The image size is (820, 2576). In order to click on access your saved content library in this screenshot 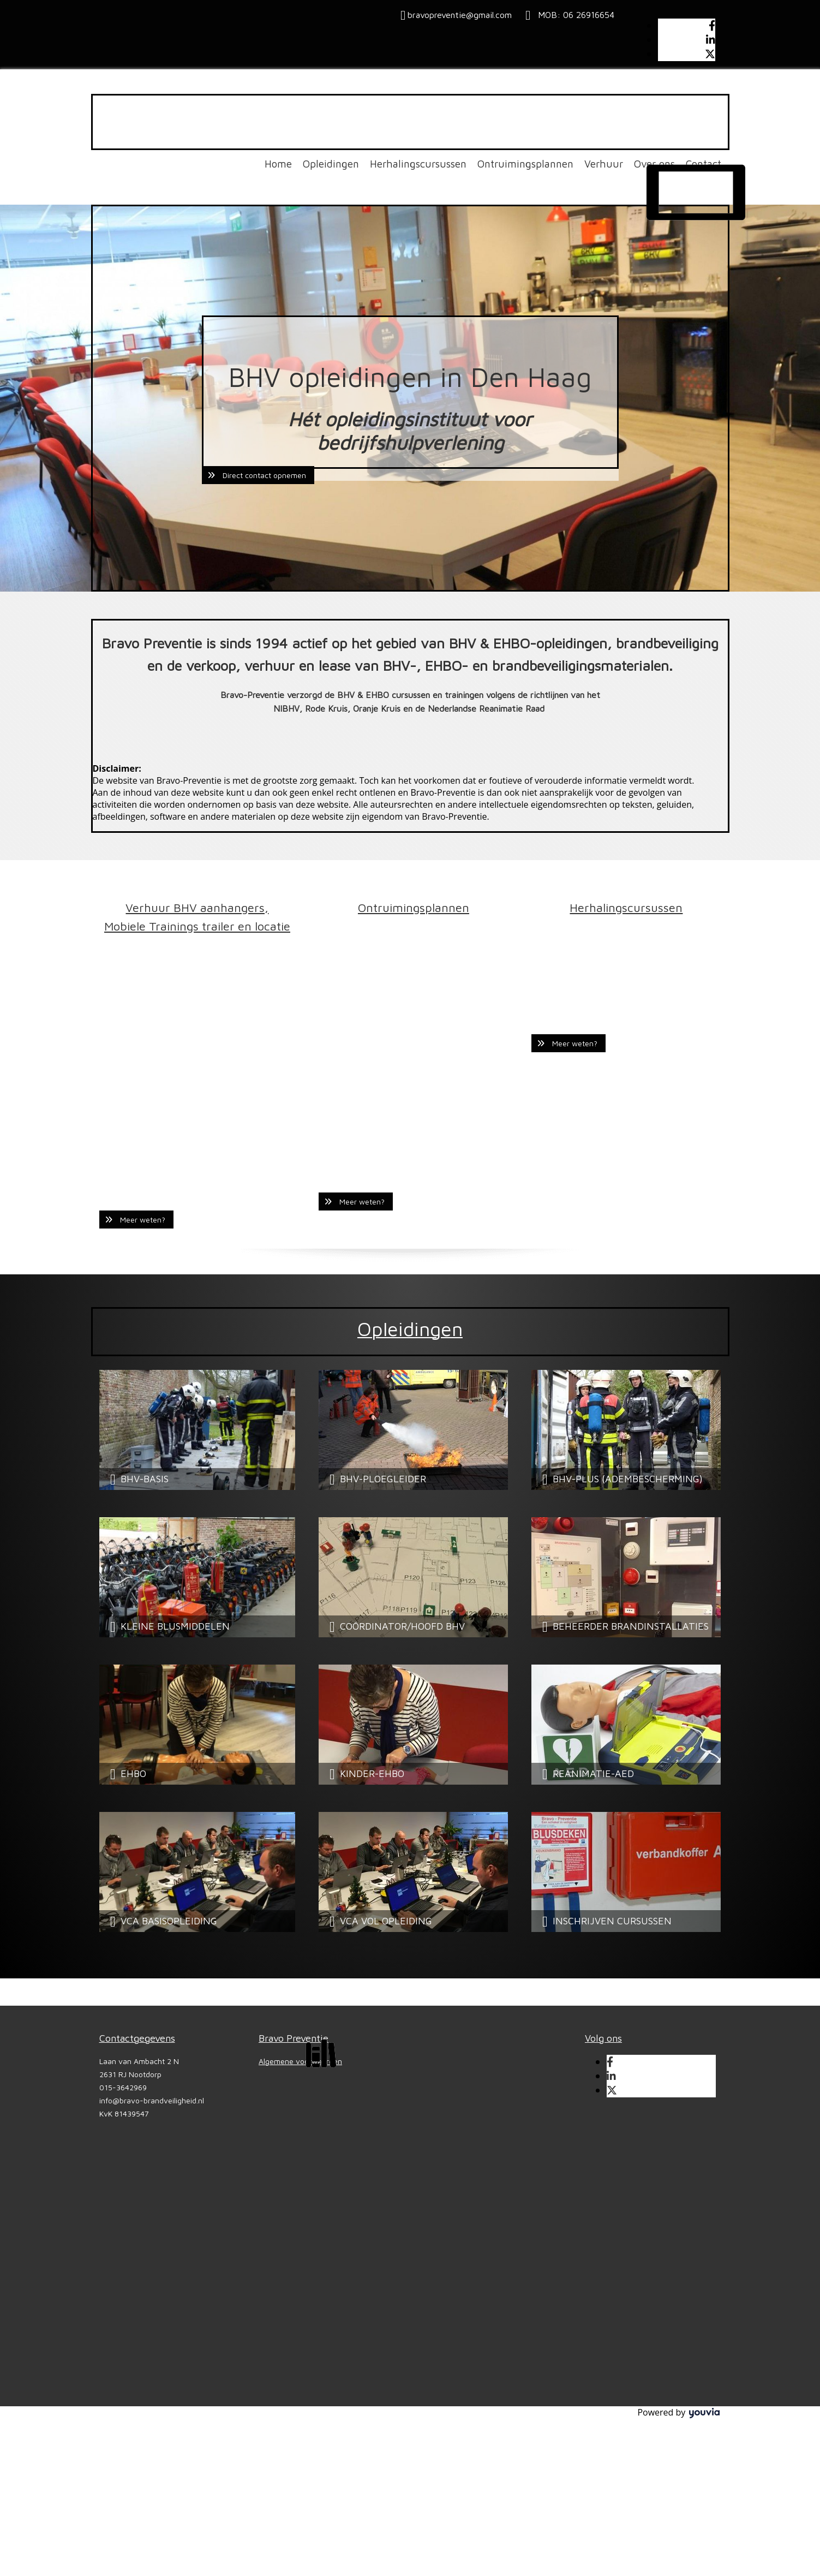, I will do `click(321, 2053)`.